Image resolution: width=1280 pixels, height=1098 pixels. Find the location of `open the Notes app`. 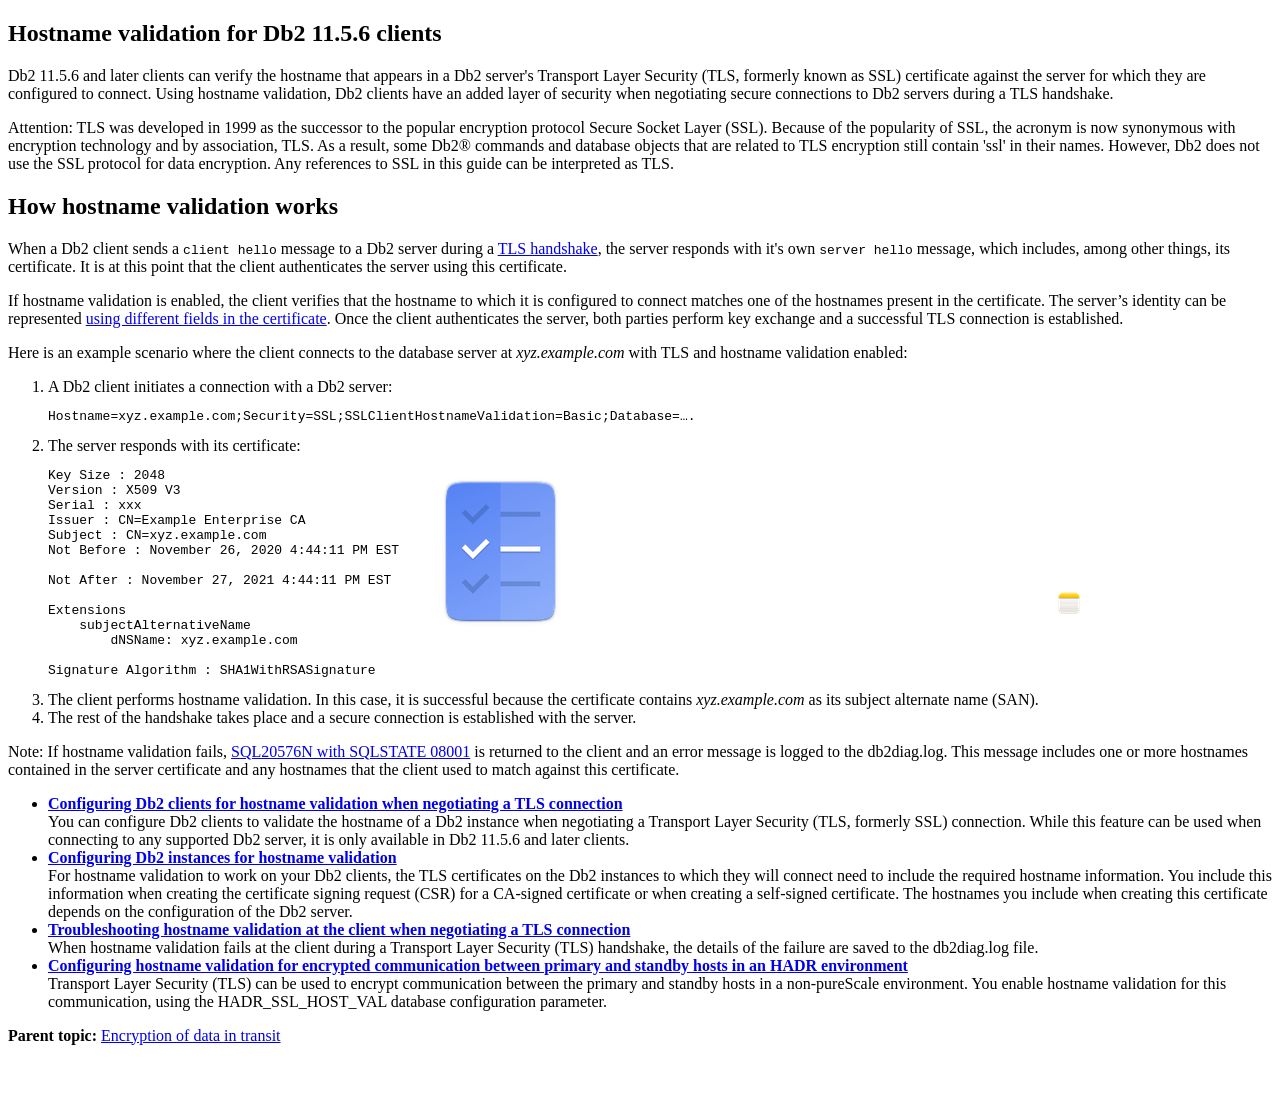

open the Notes app is located at coordinates (1069, 603).